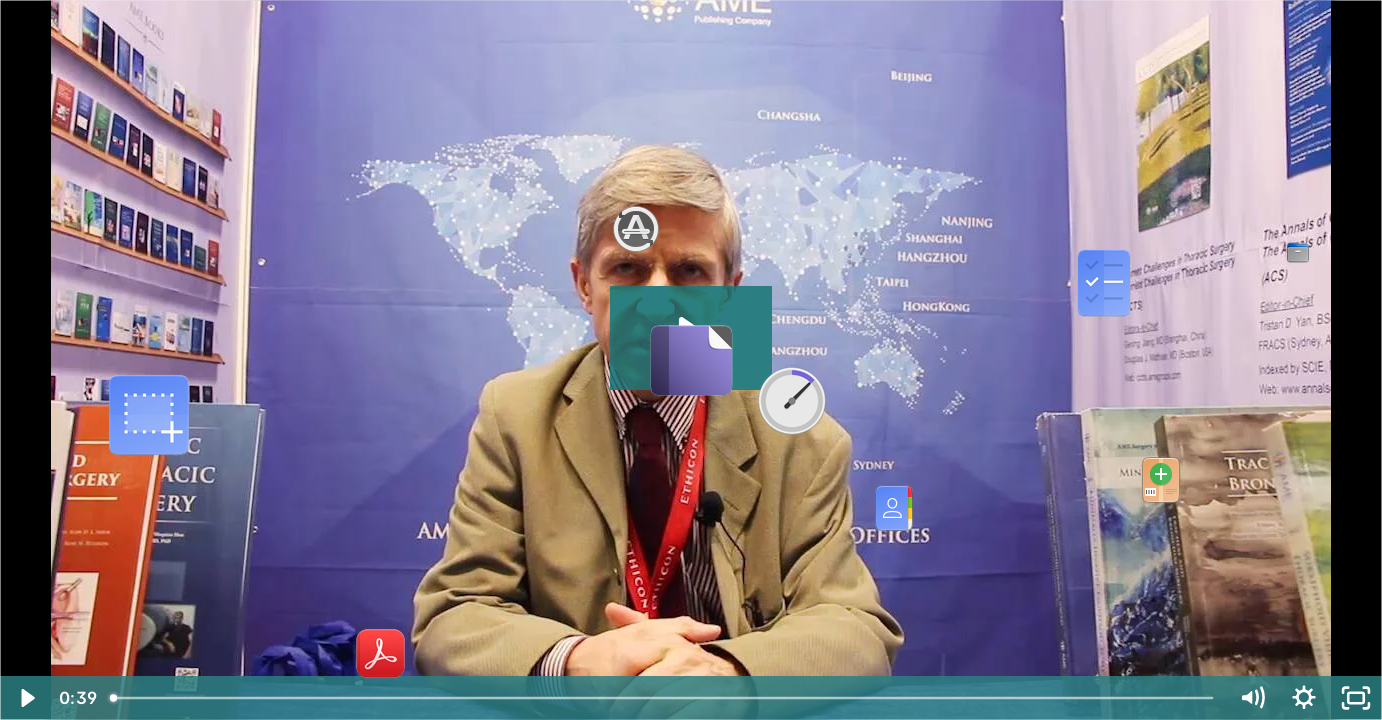 This screenshot has height=720, width=1382. Describe the element at coordinates (1298, 252) in the screenshot. I see `open the file manager application` at that location.